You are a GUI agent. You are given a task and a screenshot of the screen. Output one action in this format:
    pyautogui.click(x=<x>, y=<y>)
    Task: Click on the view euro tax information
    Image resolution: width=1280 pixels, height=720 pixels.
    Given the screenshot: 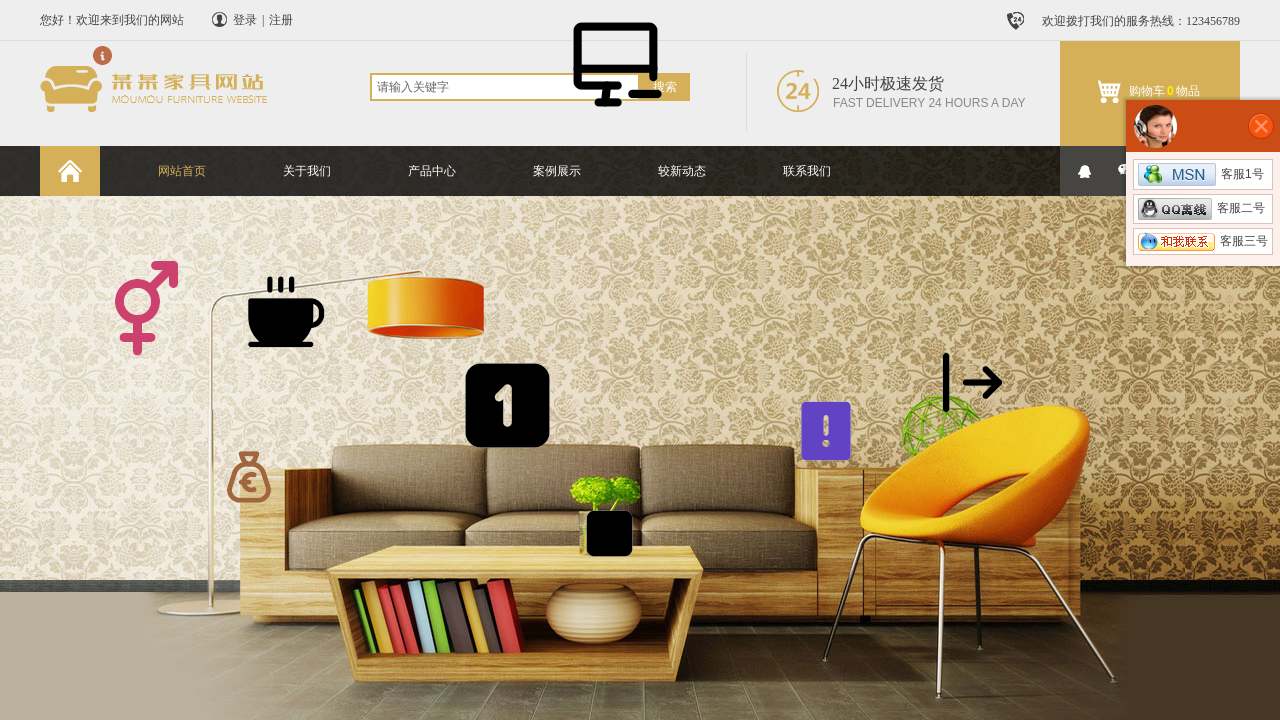 What is the action you would take?
    pyautogui.click(x=249, y=477)
    